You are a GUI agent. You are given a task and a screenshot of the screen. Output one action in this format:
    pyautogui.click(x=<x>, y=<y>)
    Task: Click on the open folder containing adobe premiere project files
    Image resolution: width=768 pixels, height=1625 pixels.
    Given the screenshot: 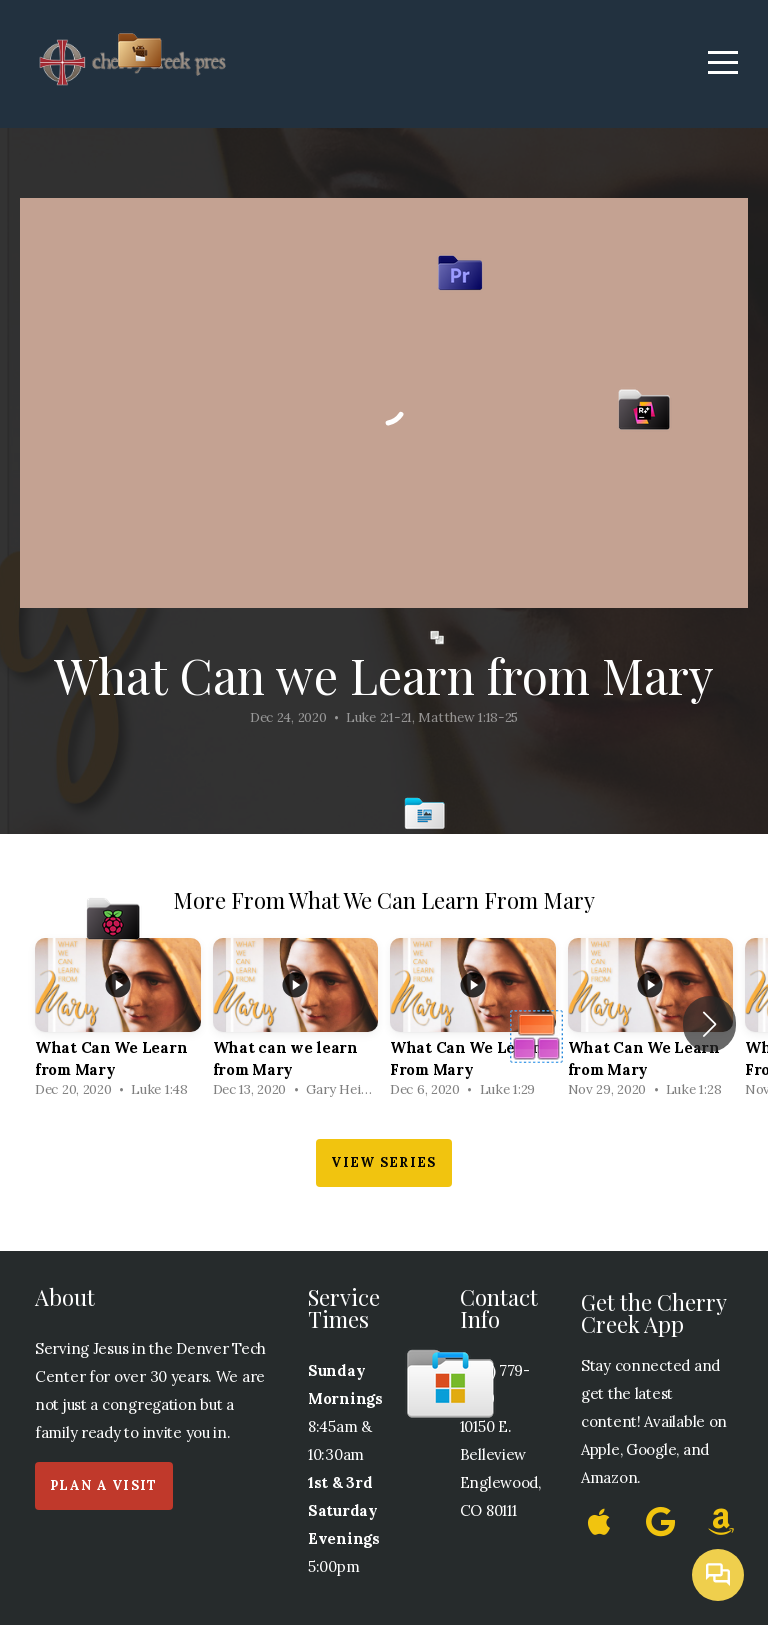 What is the action you would take?
    pyautogui.click(x=460, y=274)
    